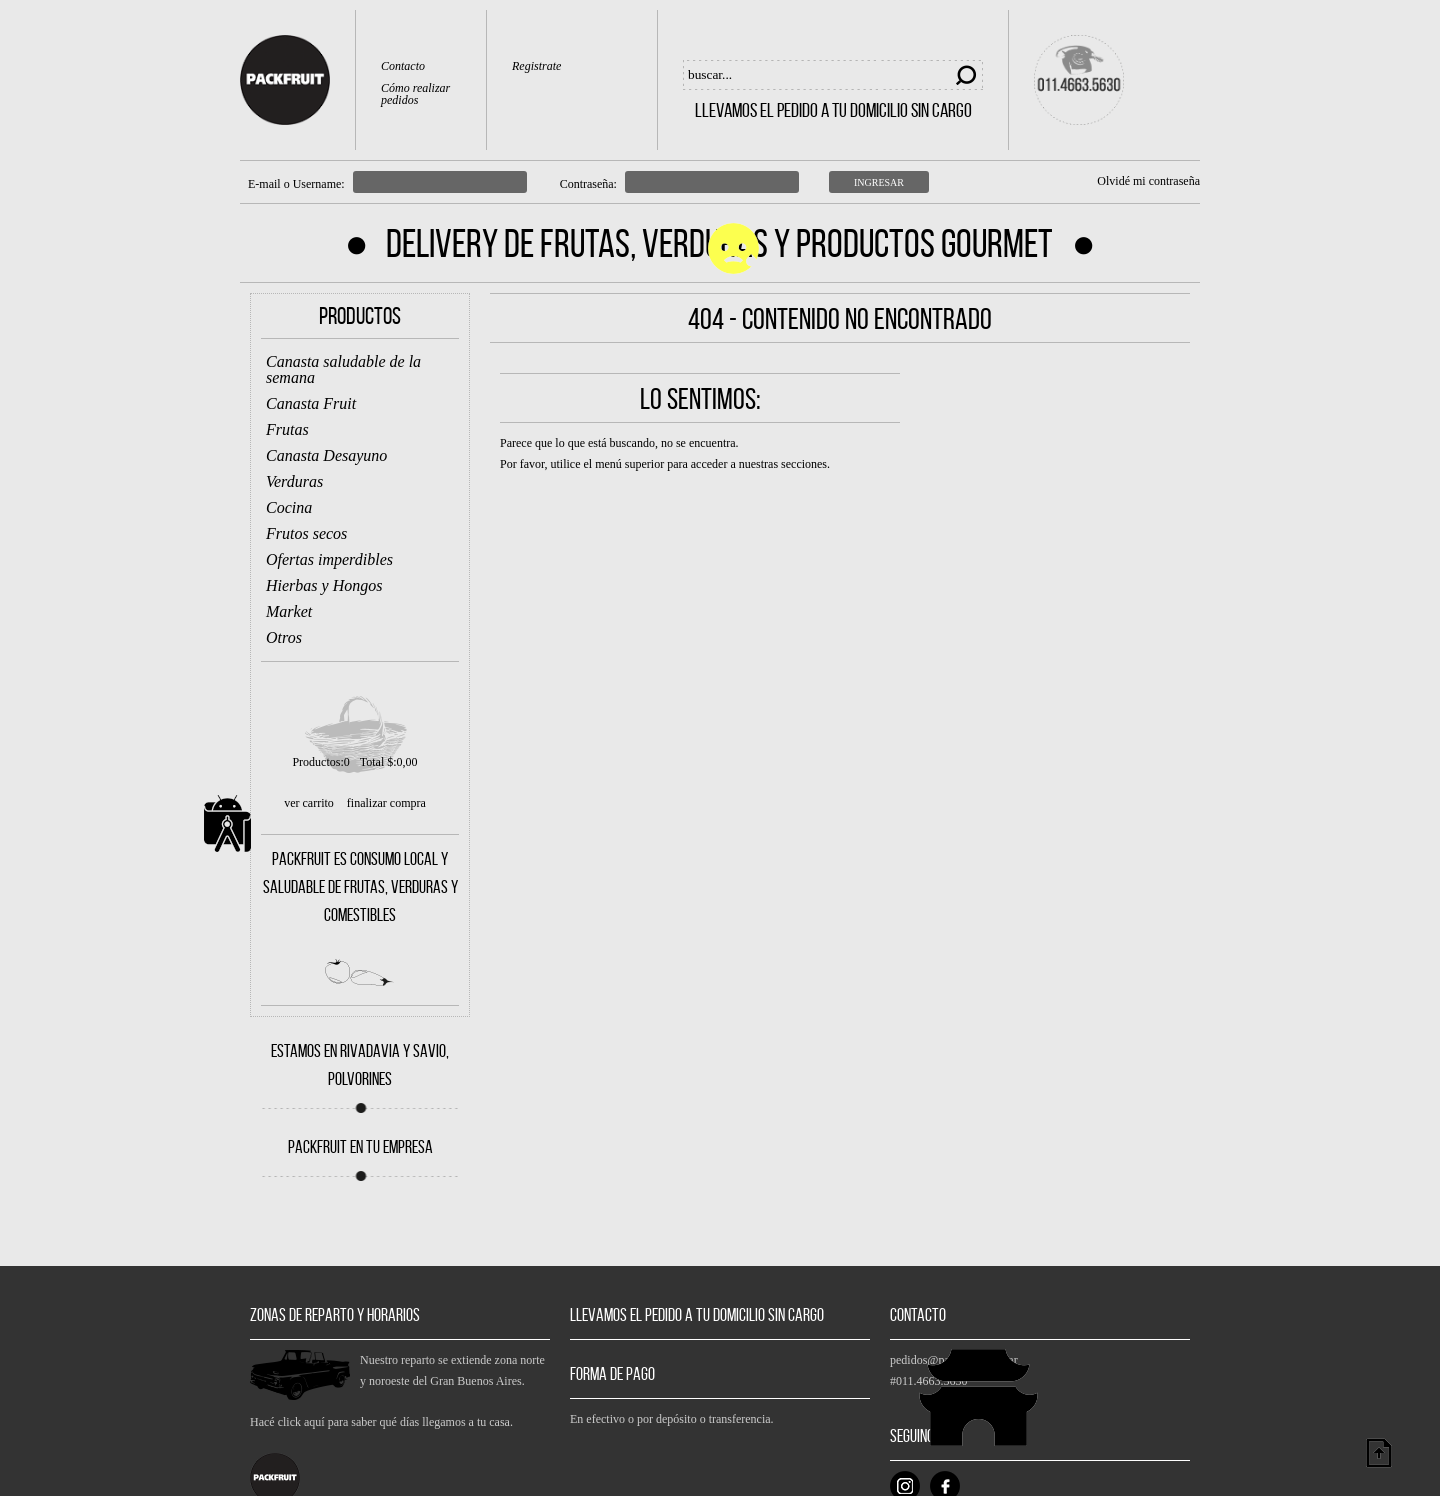 The height and width of the screenshot is (1496, 1440). I want to click on open android studio, so click(227, 823).